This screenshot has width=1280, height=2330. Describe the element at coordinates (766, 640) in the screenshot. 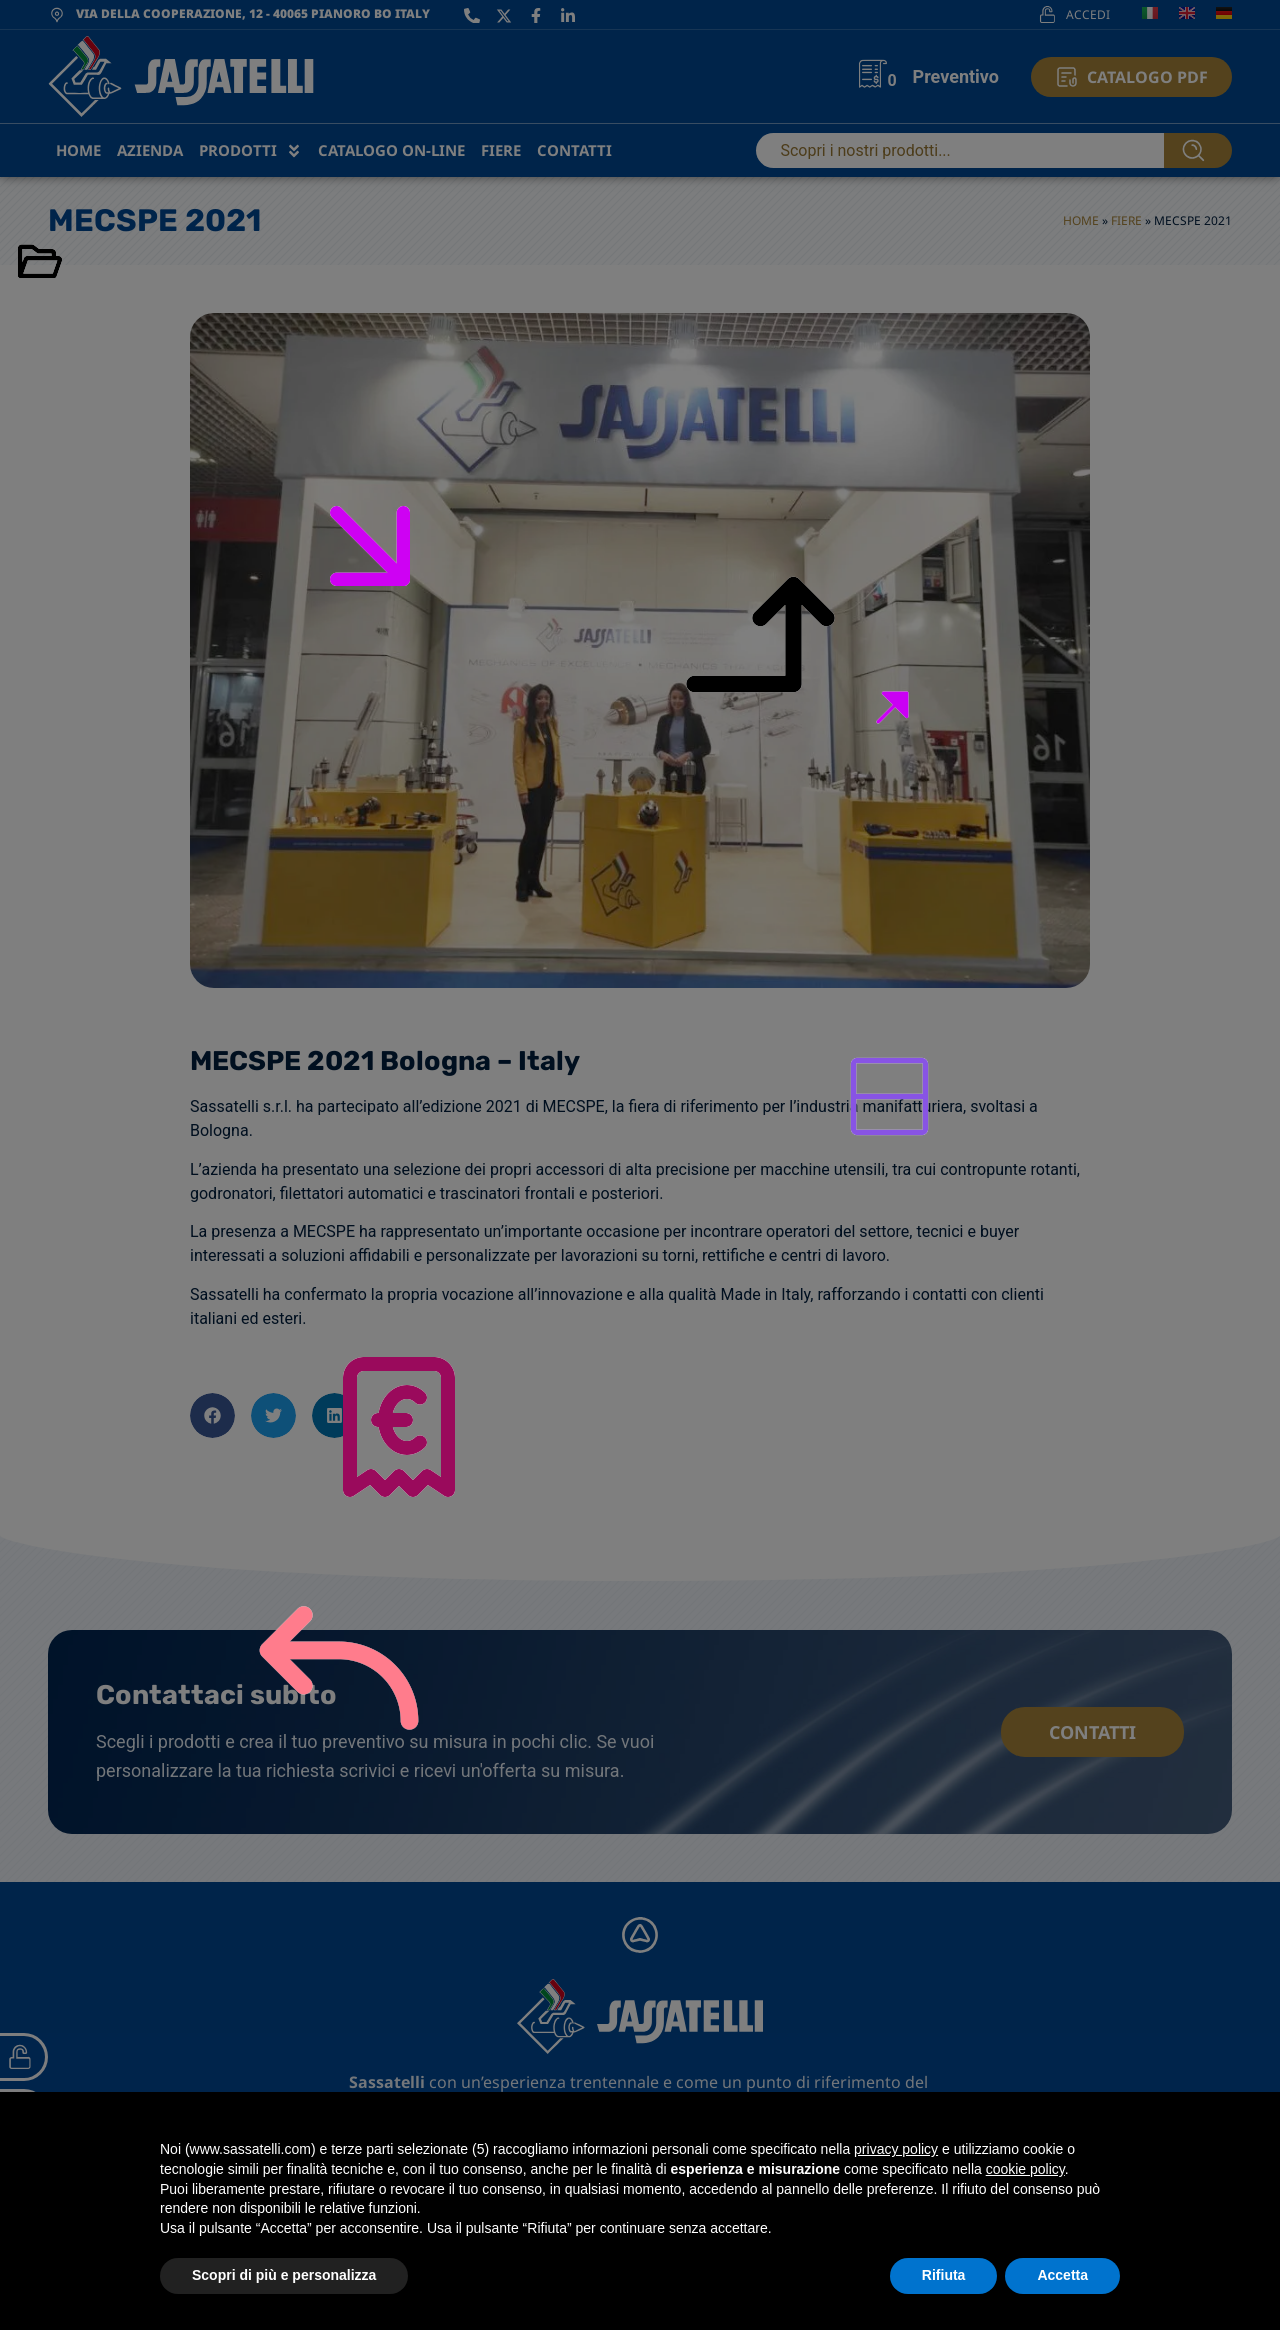

I see `redirect or branch off to a new path` at that location.